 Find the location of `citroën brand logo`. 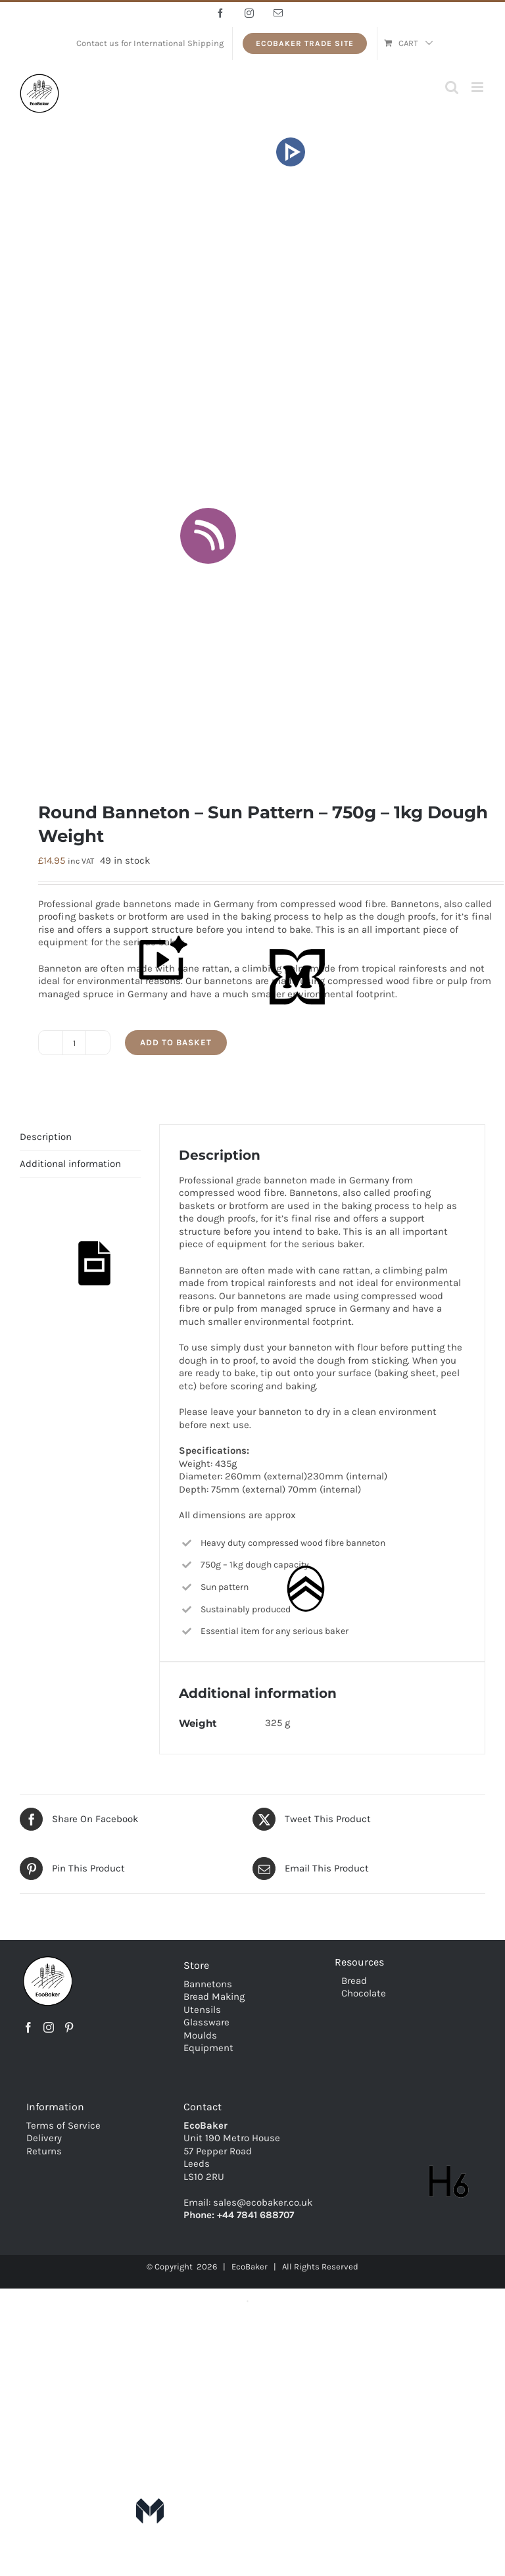

citroën brand logo is located at coordinates (306, 1589).